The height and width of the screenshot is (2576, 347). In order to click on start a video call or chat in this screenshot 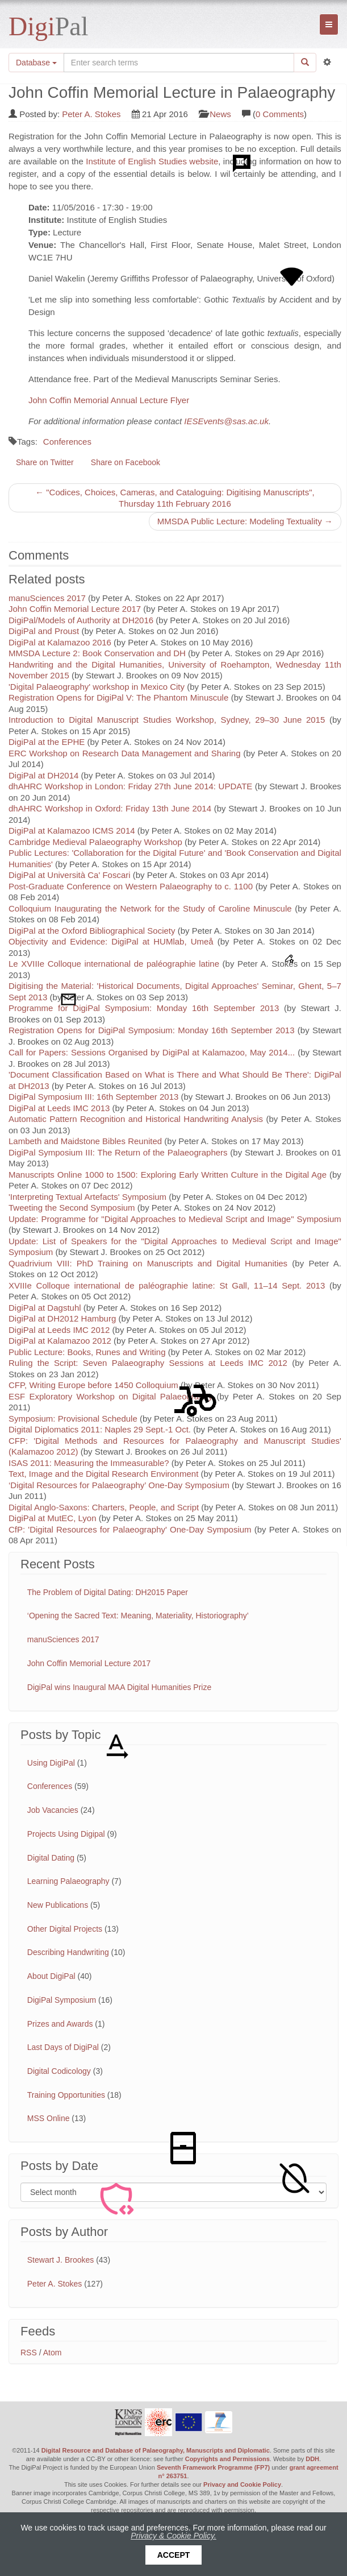, I will do `click(241, 163)`.